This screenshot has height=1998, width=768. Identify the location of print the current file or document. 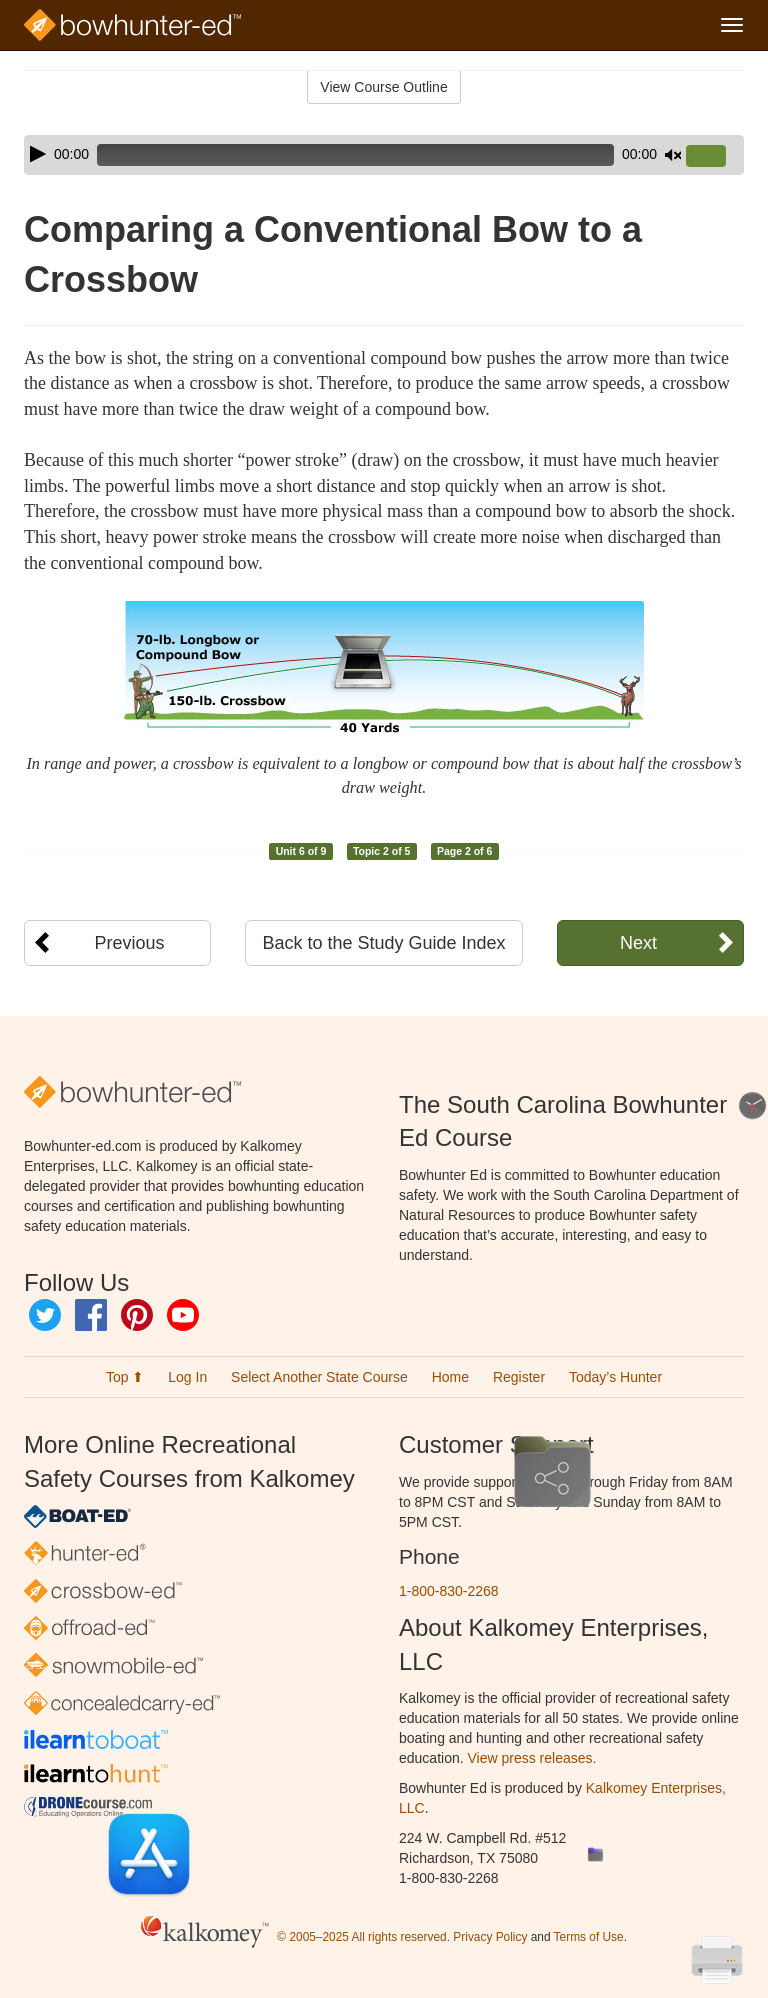
(717, 1960).